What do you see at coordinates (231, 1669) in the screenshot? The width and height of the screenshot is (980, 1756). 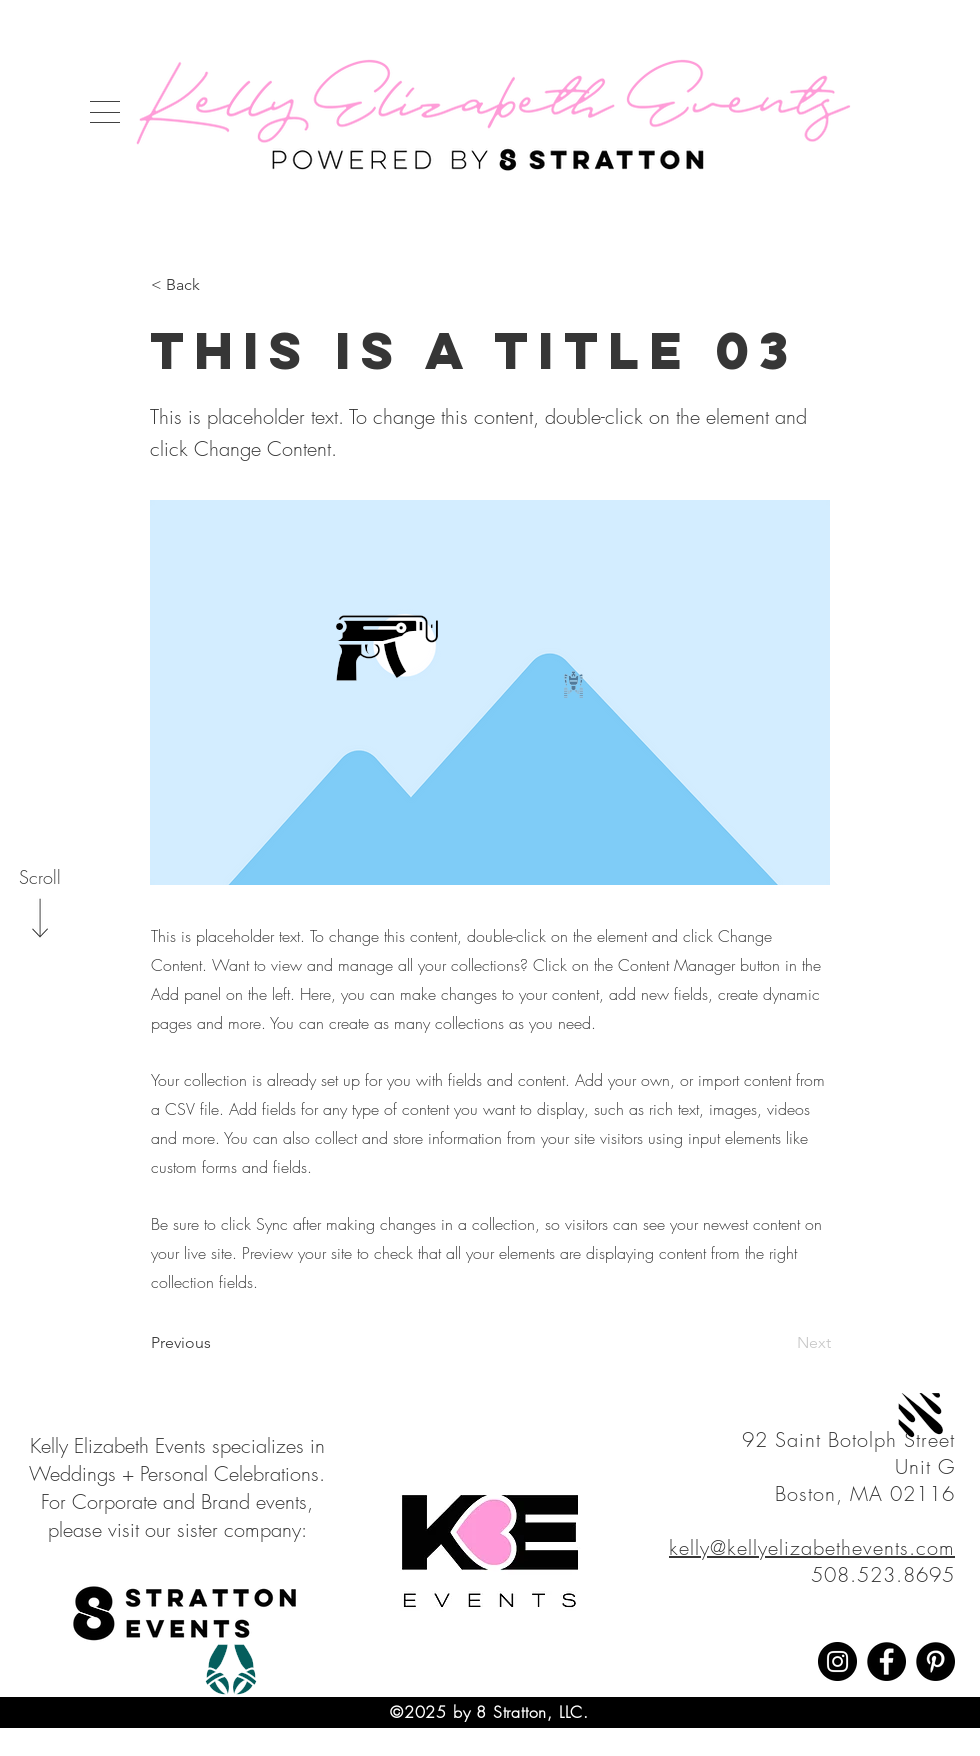 I see `select claw attack ability` at bounding box center [231, 1669].